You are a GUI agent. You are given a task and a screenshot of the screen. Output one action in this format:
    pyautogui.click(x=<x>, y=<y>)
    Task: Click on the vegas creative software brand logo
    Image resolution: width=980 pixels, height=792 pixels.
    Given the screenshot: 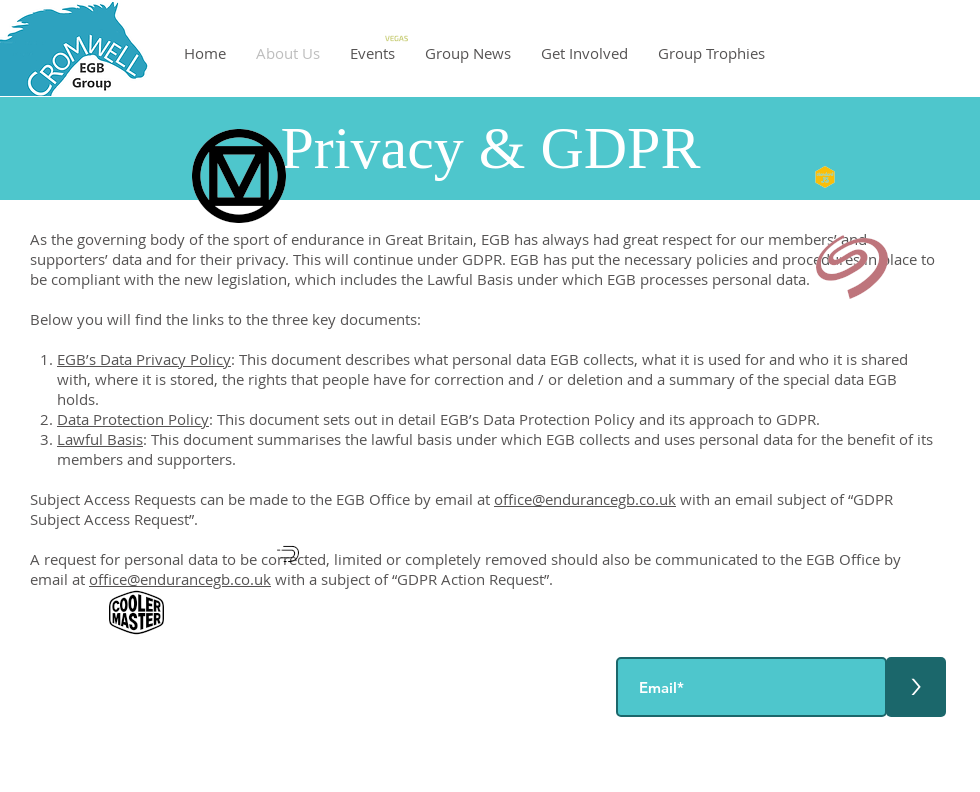 What is the action you would take?
    pyautogui.click(x=396, y=38)
    